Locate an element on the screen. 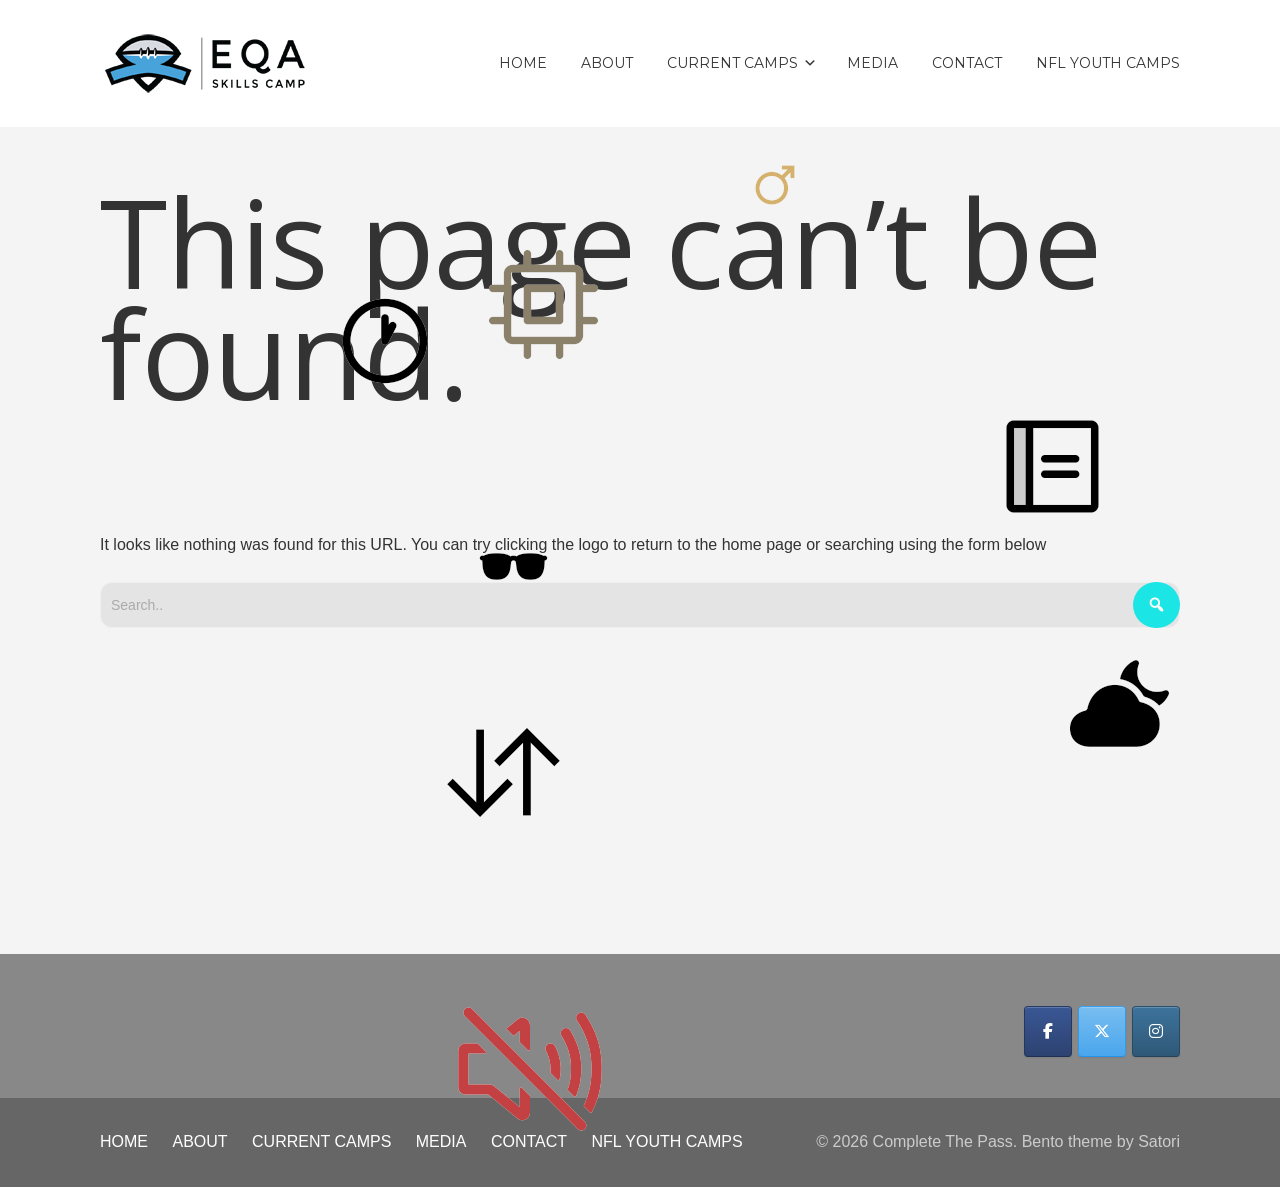 Image resolution: width=1280 pixels, height=1187 pixels. indicates nighttime cloudy weather conditions is located at coordinates (1119, 703).